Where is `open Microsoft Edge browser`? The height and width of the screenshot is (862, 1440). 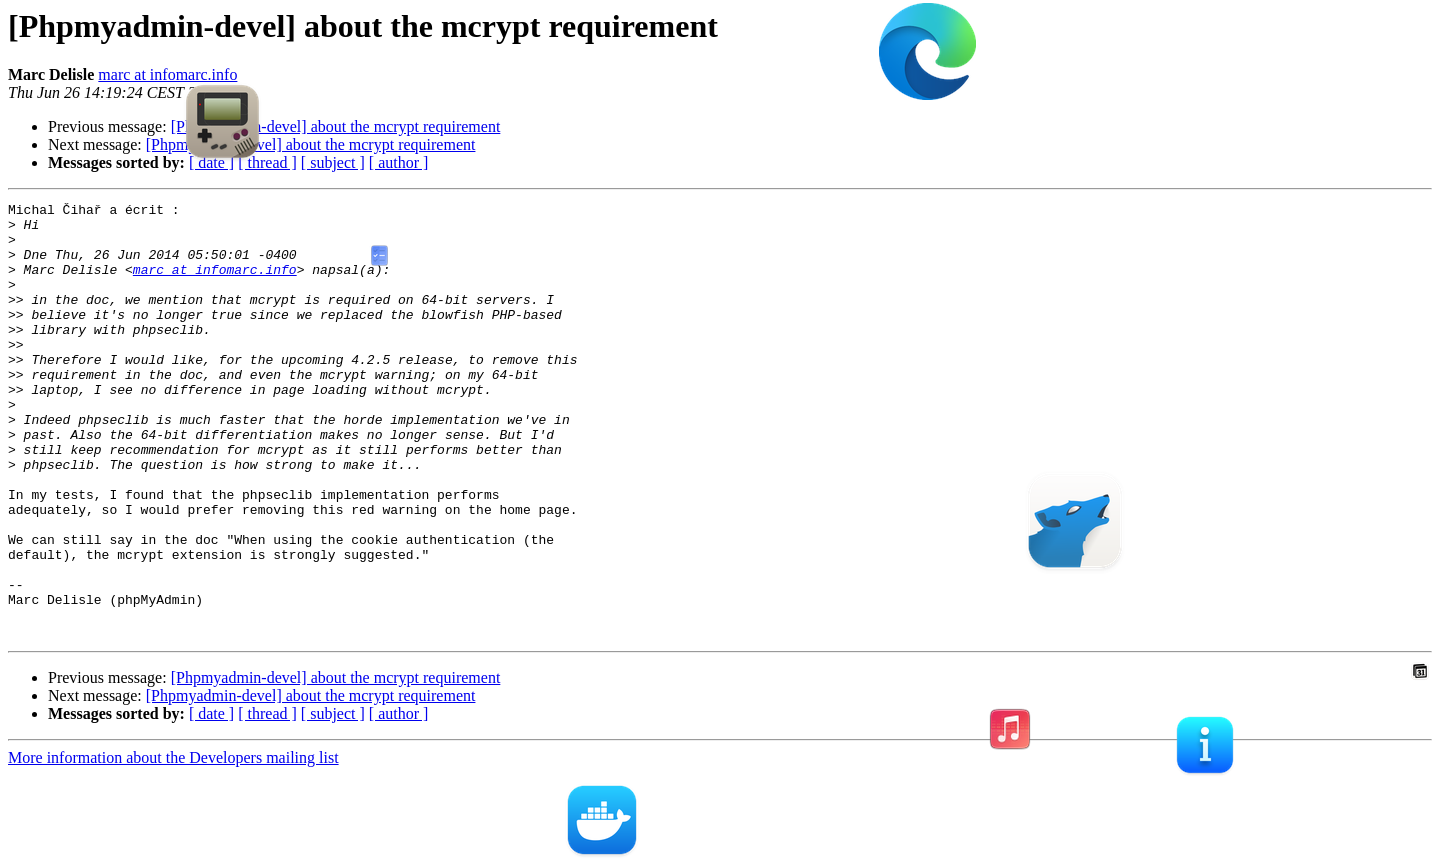
open Microsoft Edge browser is located at coordinates (927, 51).